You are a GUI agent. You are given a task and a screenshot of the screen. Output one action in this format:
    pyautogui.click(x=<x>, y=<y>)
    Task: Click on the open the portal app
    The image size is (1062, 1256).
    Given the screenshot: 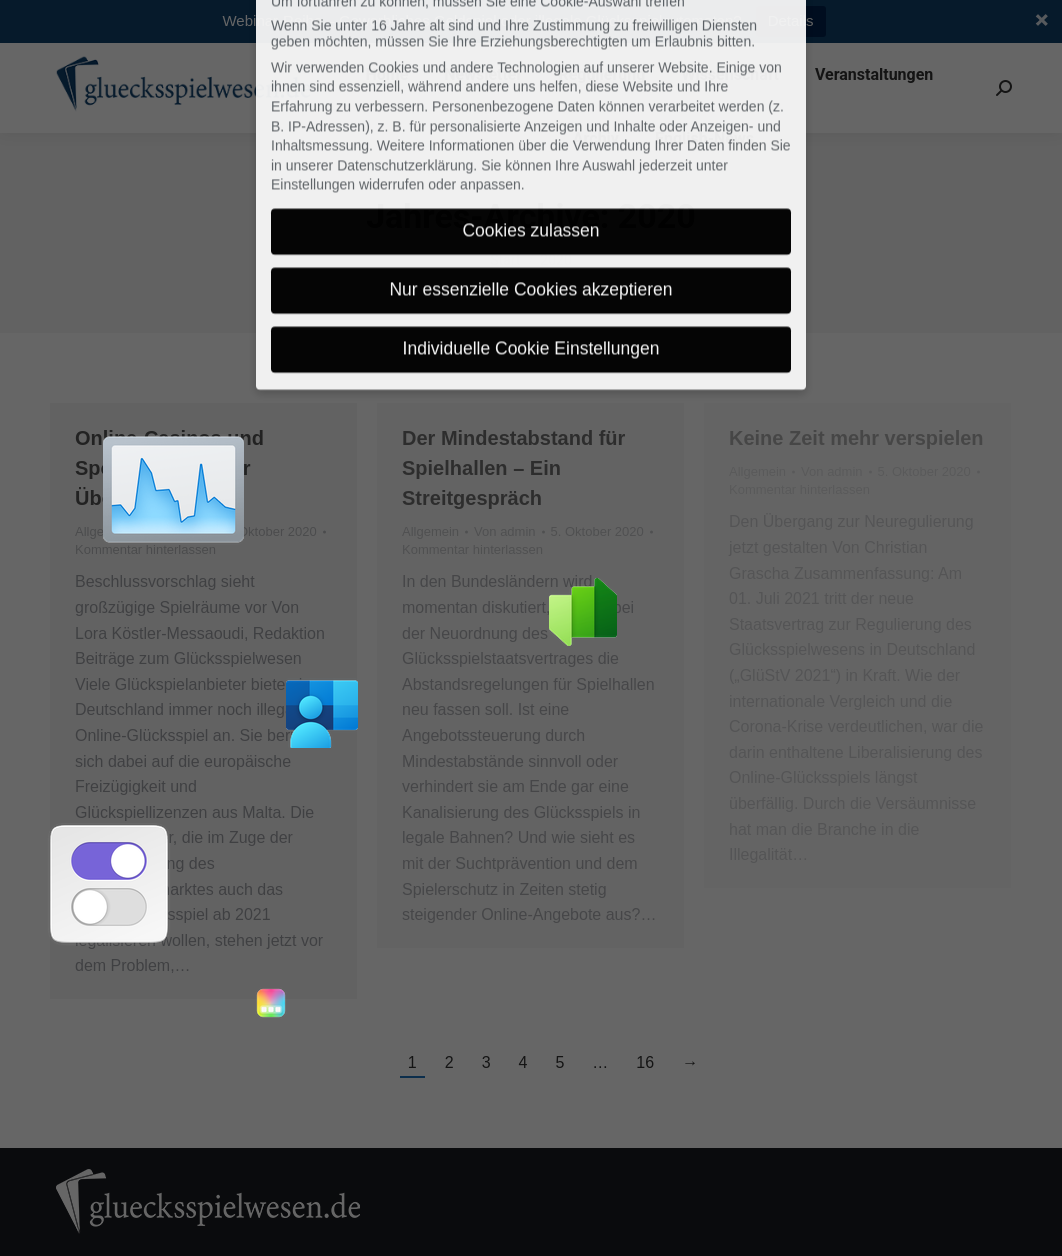 What is the action you would take?
    pyautogui.click(x=322, y=712)
    